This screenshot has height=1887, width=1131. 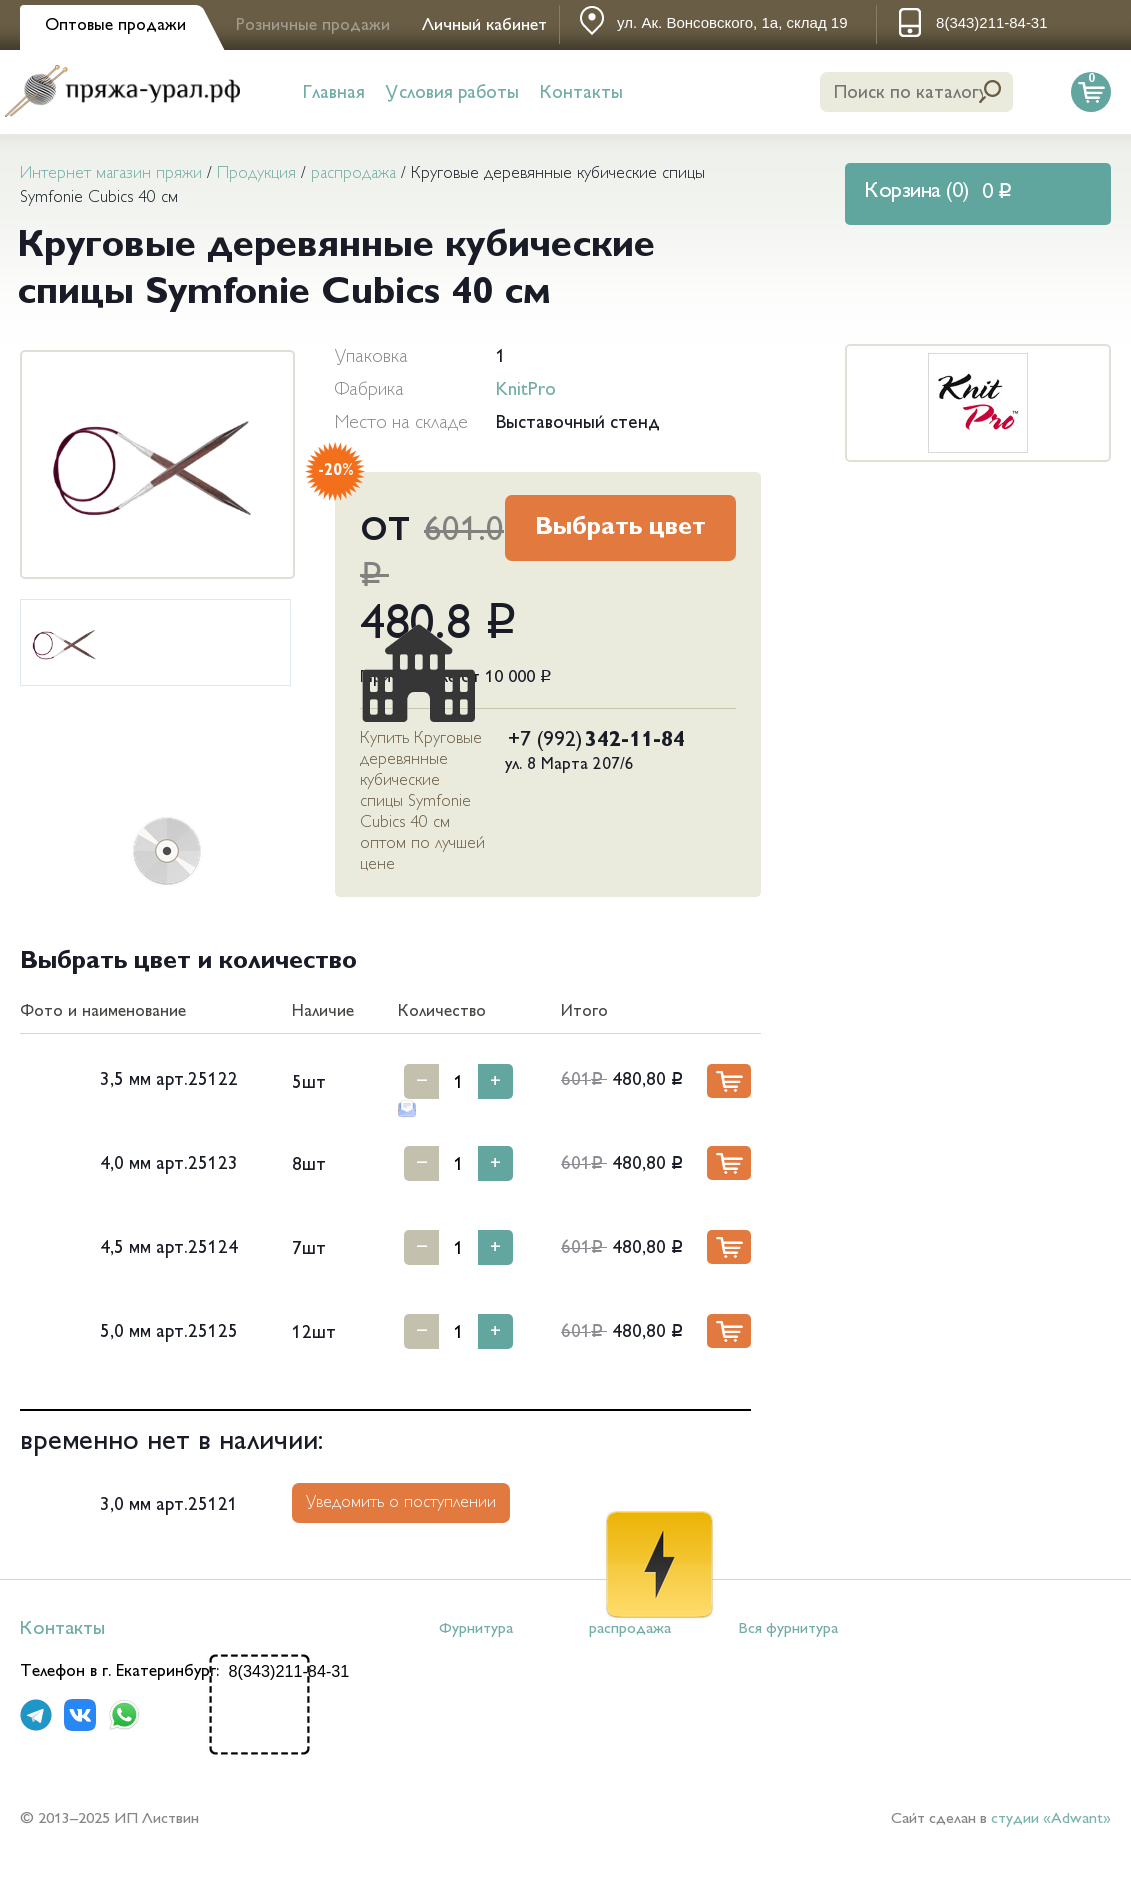 I want to click on indicates a message has been read, so click(x=407, y=1109).